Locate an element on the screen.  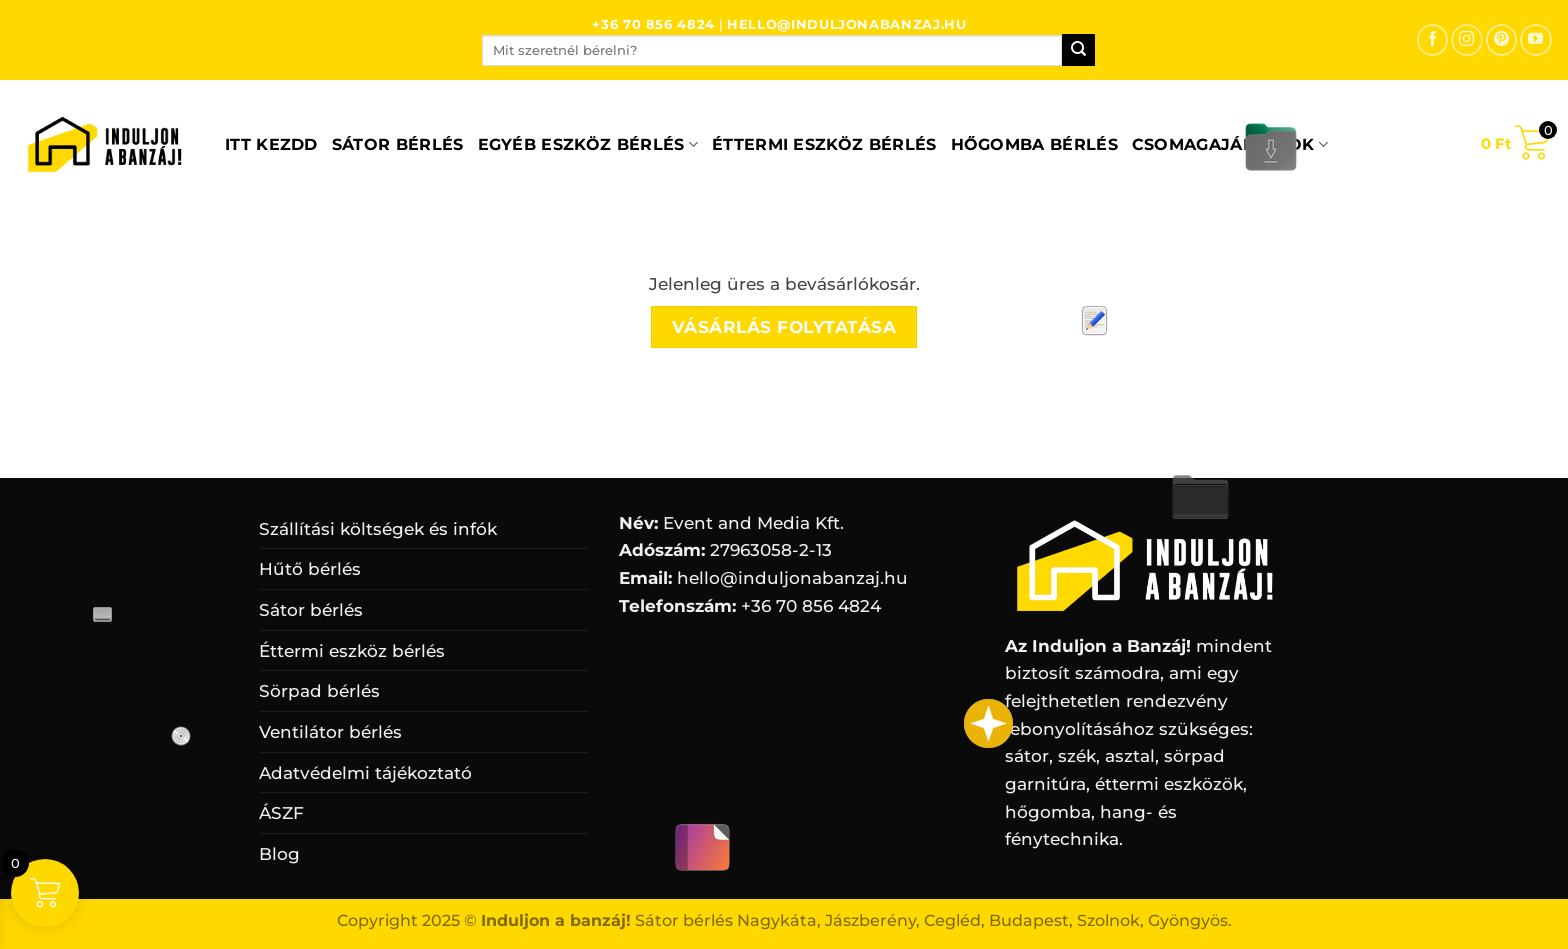
open text editor application is located at coordinates (1094, 320).